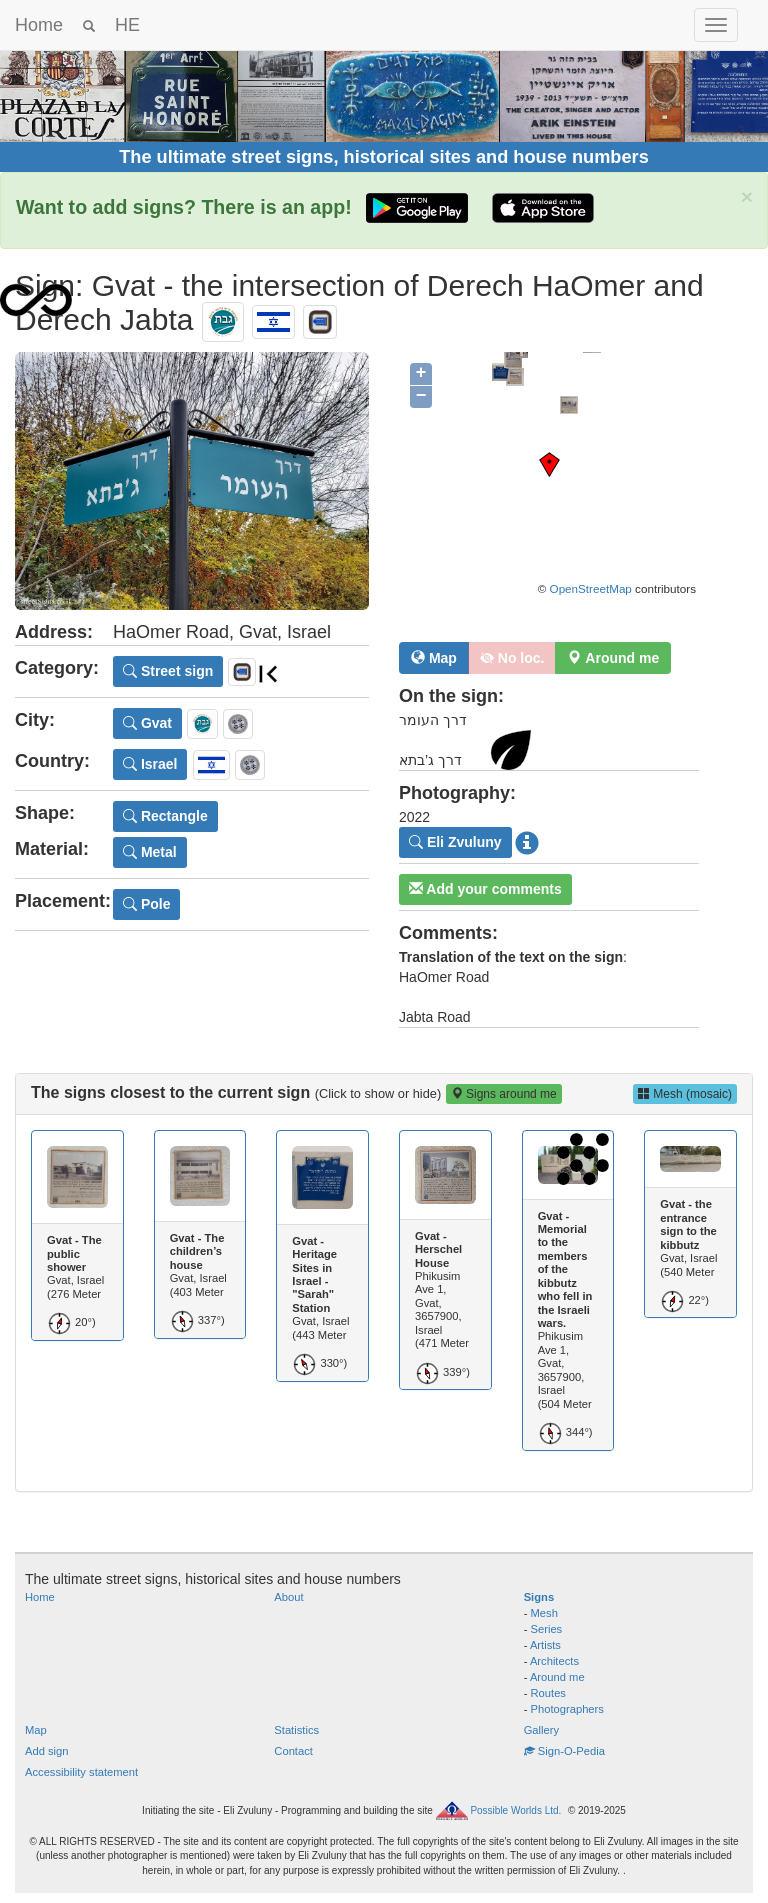  Describe the element at coordinates (511, 750) in the screenshot. I see `enable eco-friendly or power-saving mode` at that location.